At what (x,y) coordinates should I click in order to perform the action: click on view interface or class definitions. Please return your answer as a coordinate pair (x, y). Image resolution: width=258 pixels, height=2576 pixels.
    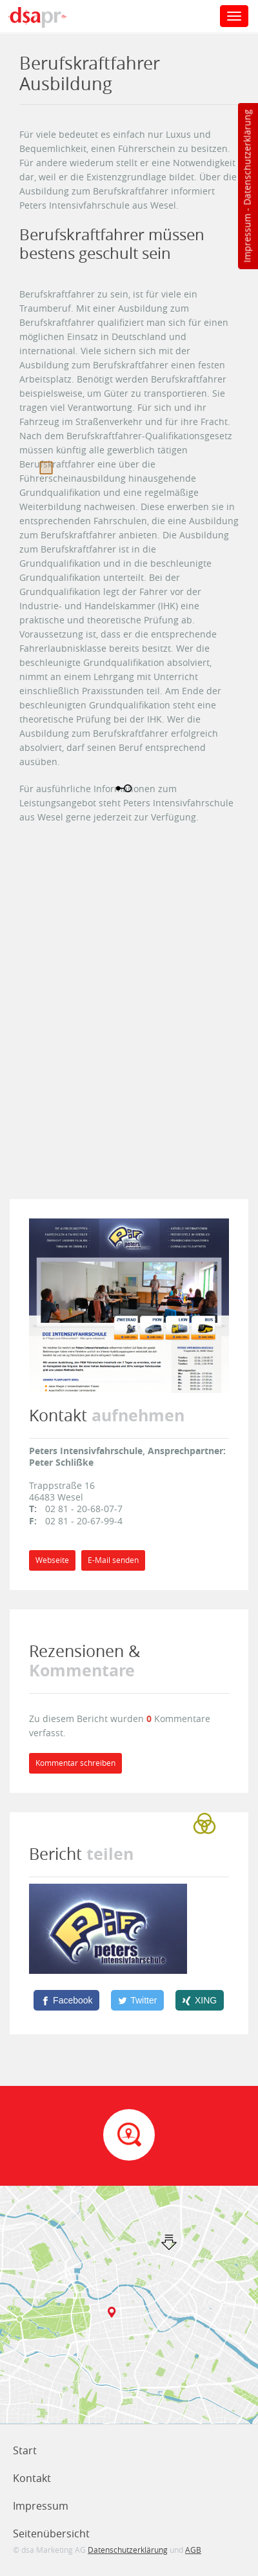
    Looking at the image, I should click on (124, 789).